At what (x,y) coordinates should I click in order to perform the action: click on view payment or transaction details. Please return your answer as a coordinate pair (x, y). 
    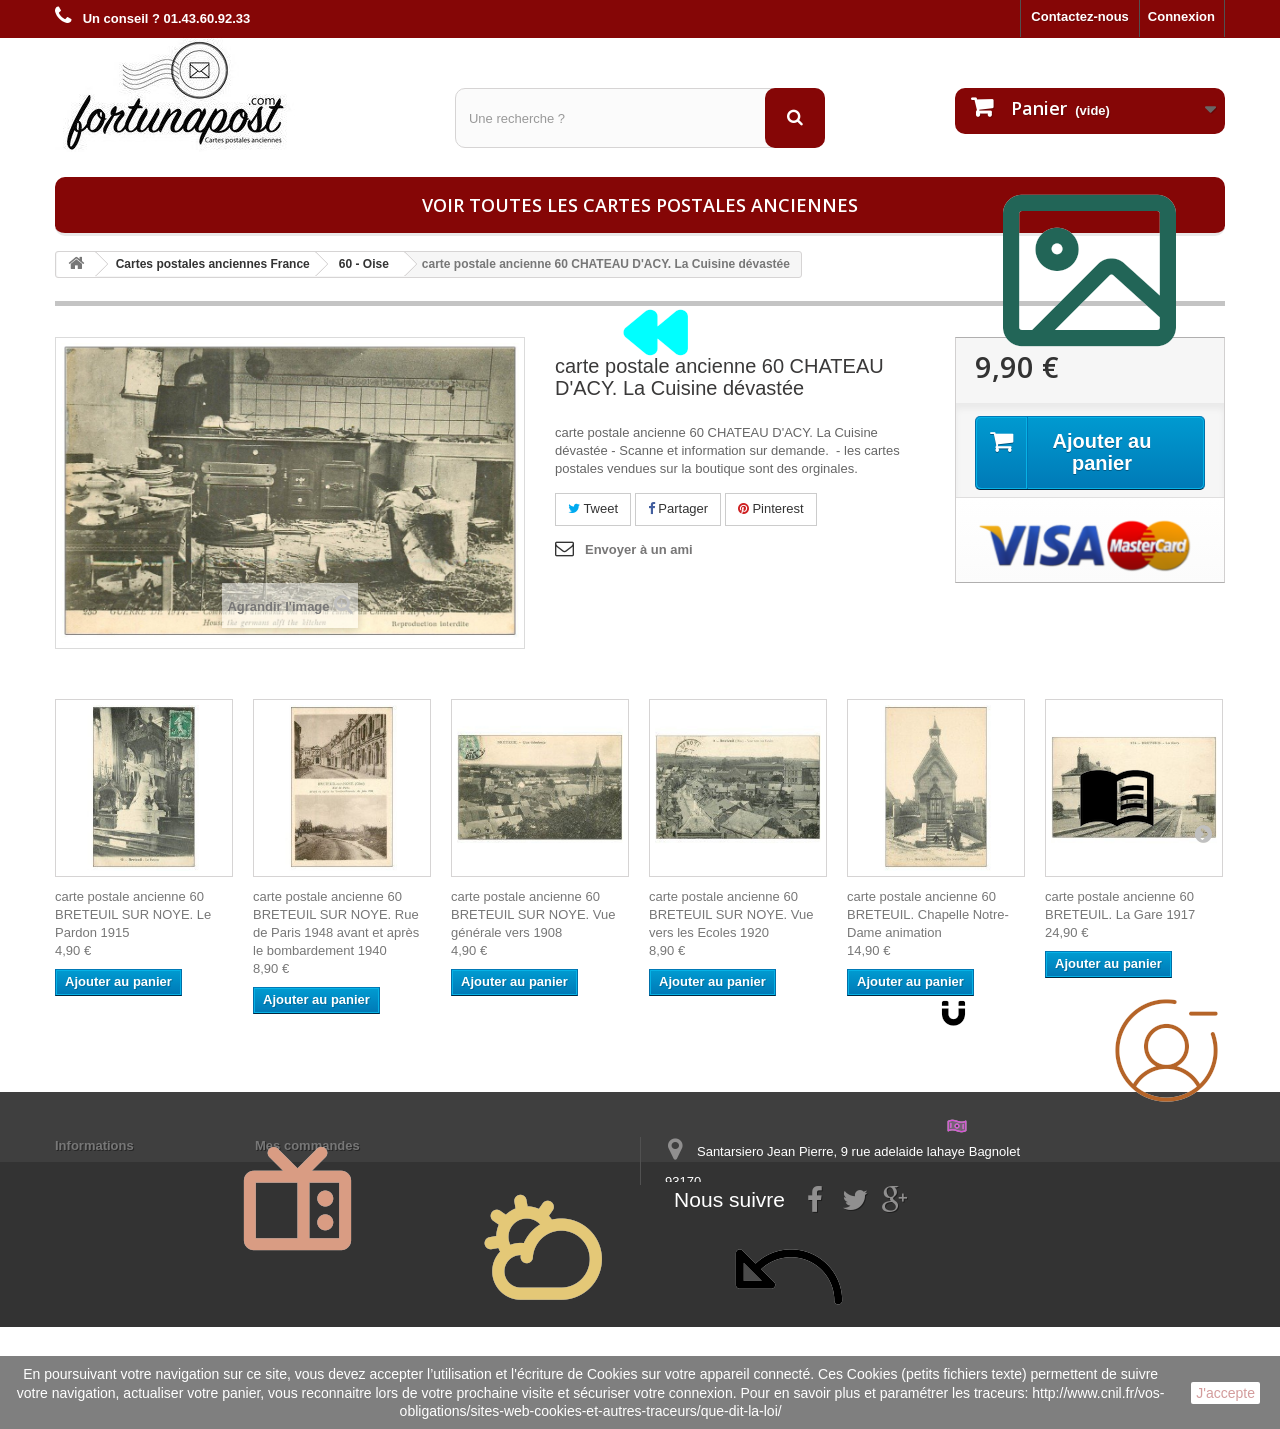
    Looking at the image, I should click on (957, 1126).